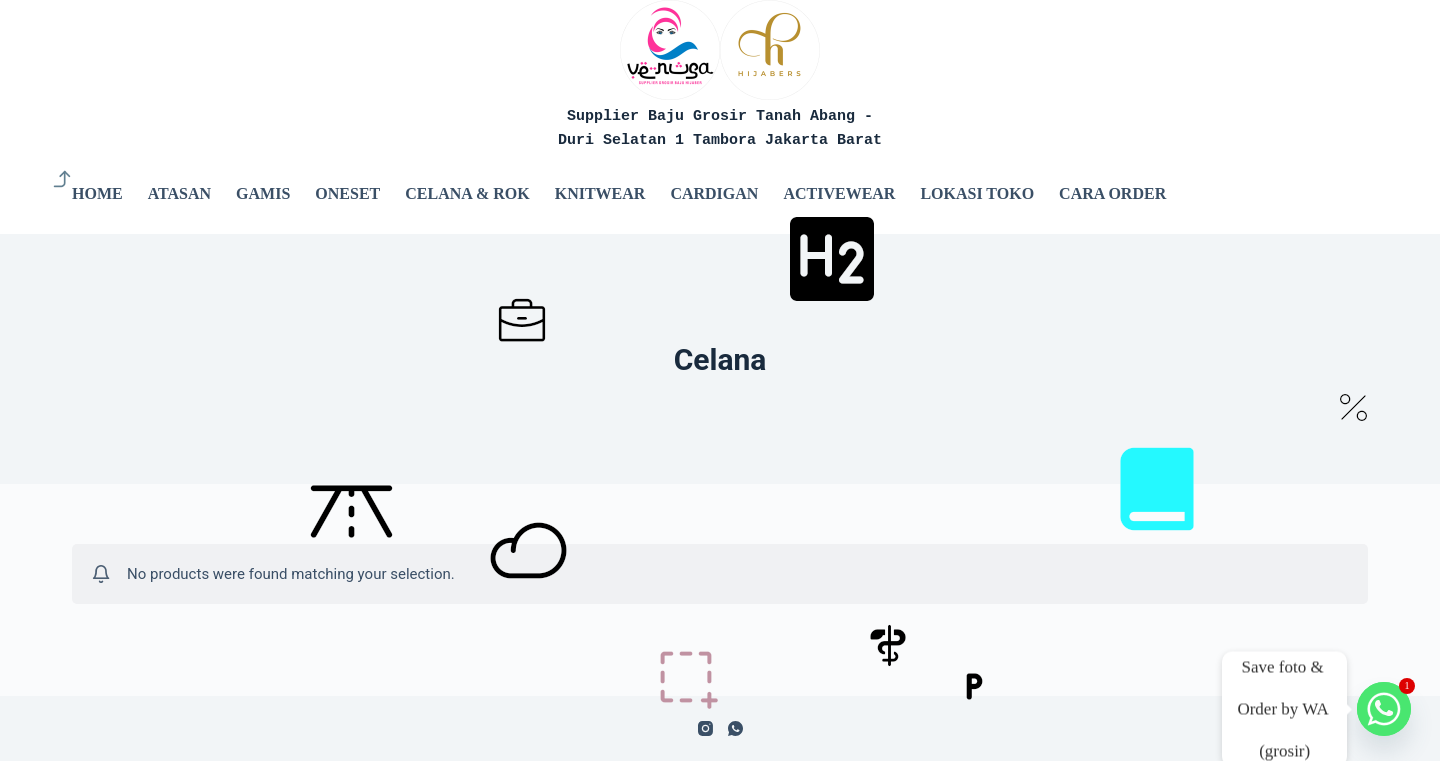 The image size is (1440, 761). Describe the element at coordinates (62, 179) in the screenshot. I see `navigate forward and up in a directory` at that location.